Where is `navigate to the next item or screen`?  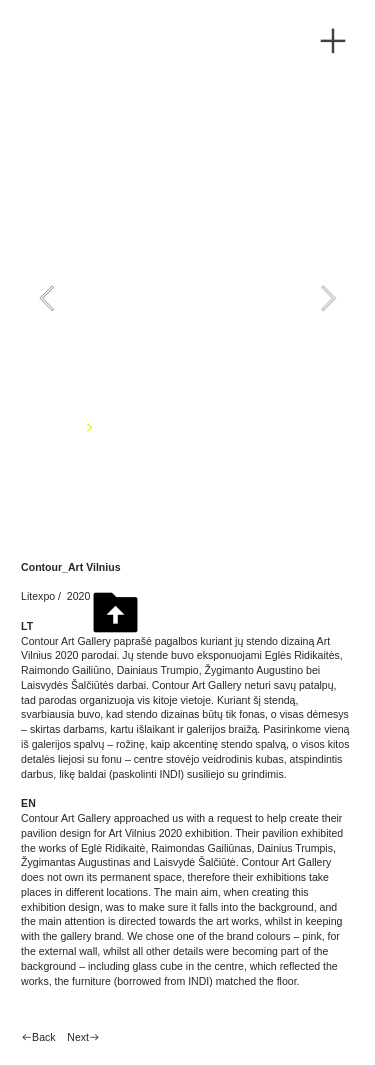 navigate to the next item or screen is located at coordinates (89, 427).